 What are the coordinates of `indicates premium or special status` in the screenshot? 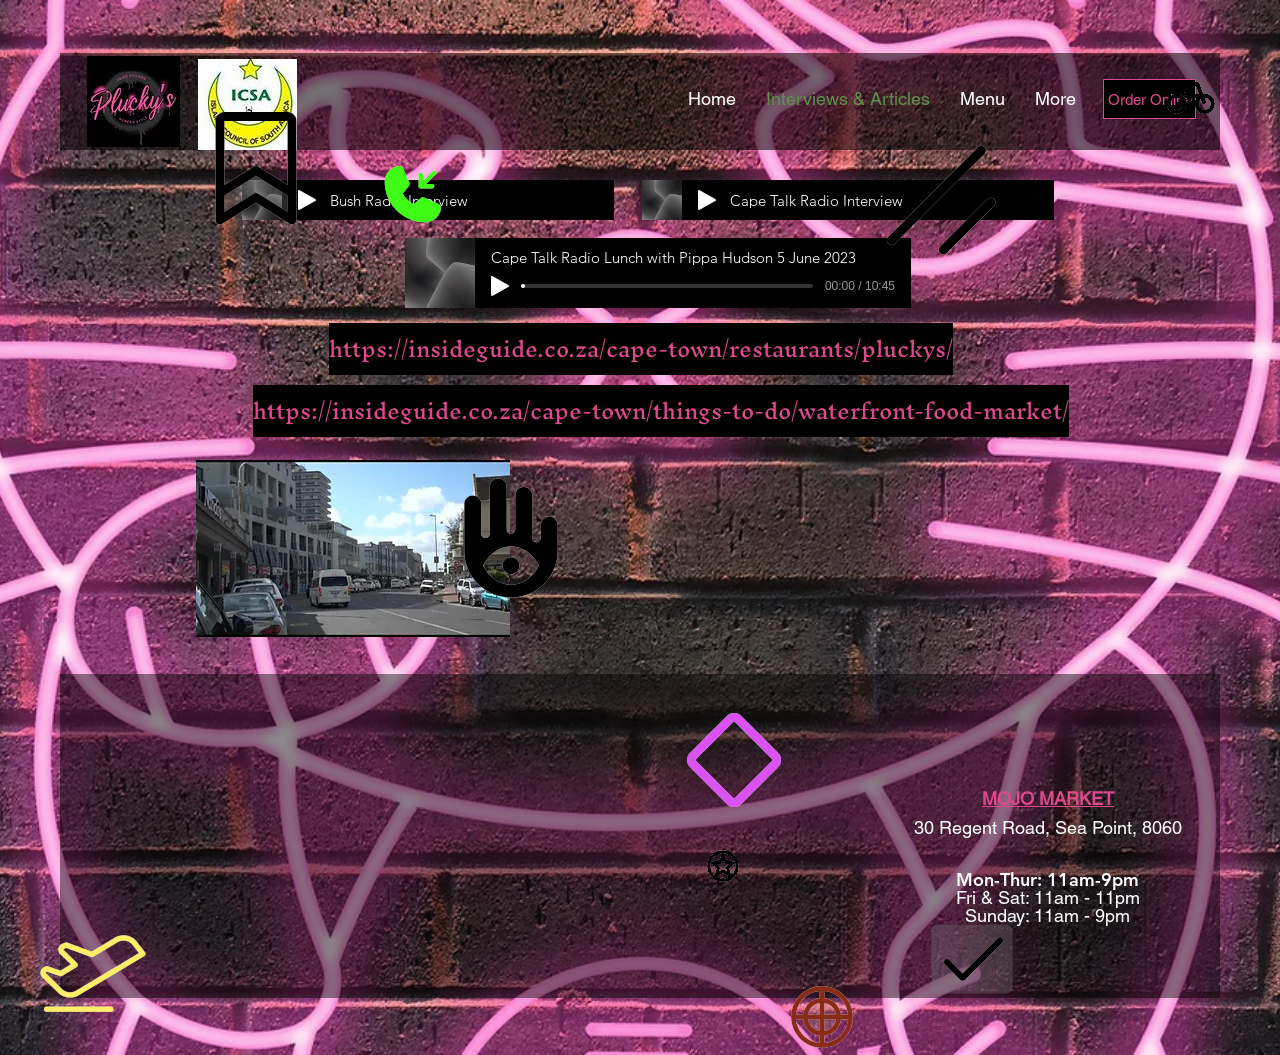 It's located at (734, 760).